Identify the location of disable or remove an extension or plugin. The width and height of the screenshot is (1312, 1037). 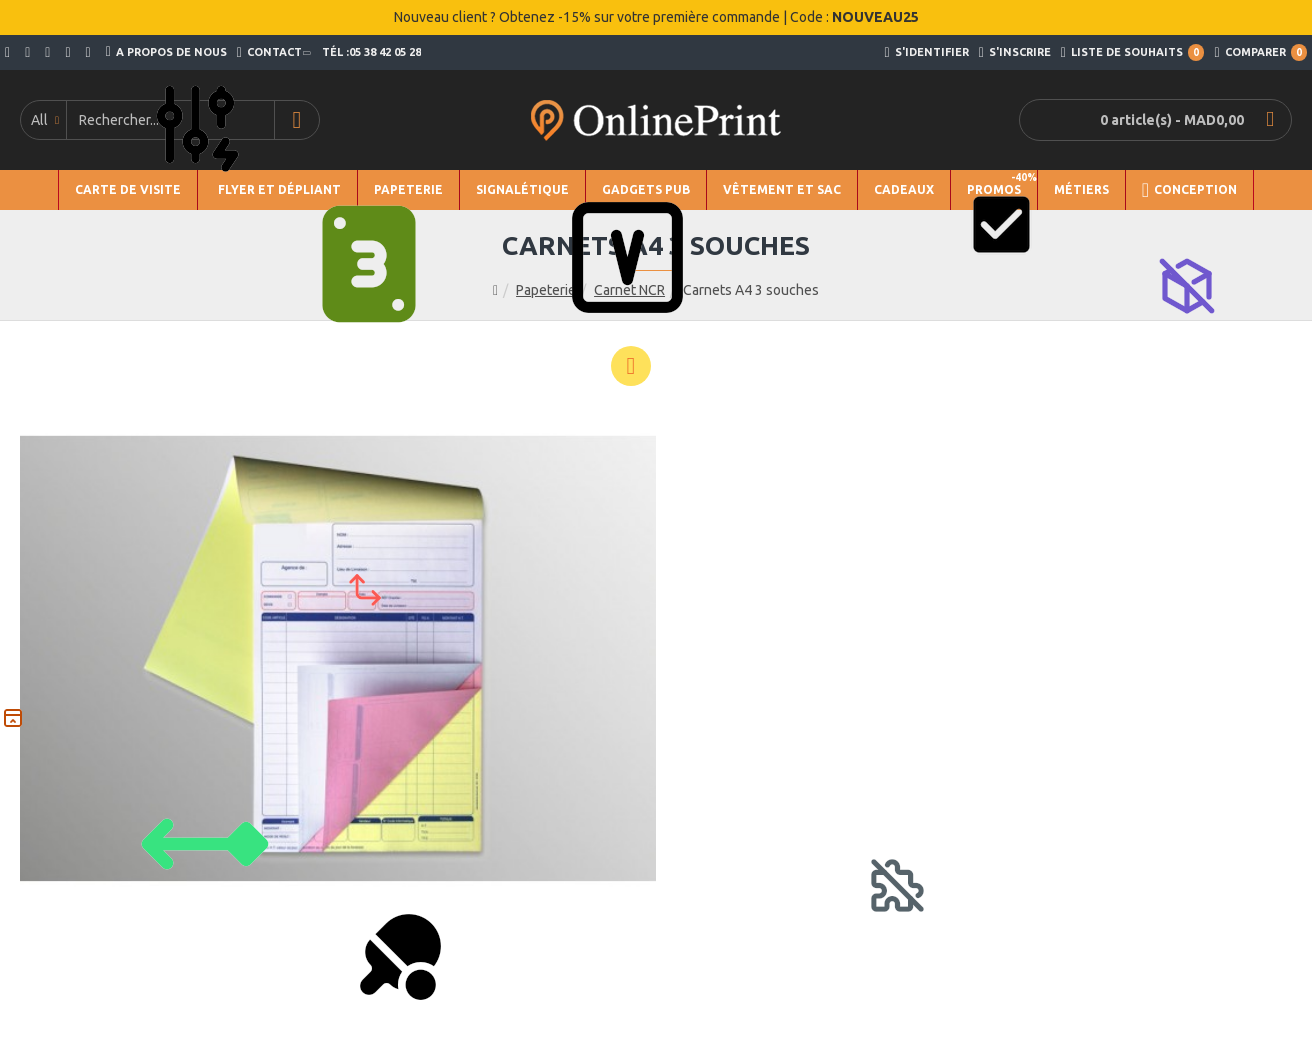
(897, 885).